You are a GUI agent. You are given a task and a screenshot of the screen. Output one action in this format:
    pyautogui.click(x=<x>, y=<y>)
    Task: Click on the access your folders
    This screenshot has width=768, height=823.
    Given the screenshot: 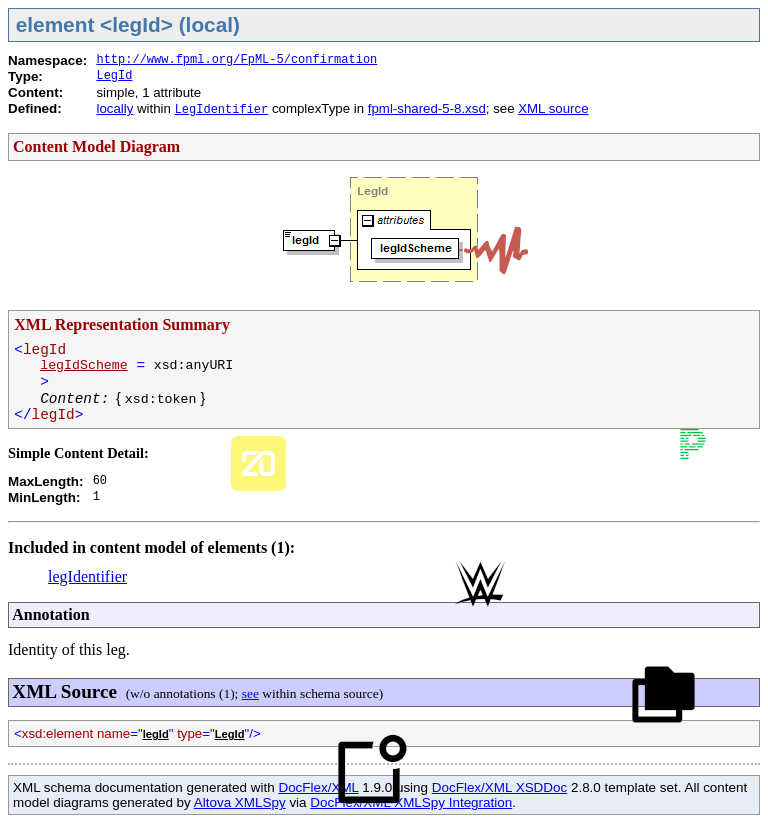 What is the action you would take?
    pyautogui.click(x=663, y=694)
    